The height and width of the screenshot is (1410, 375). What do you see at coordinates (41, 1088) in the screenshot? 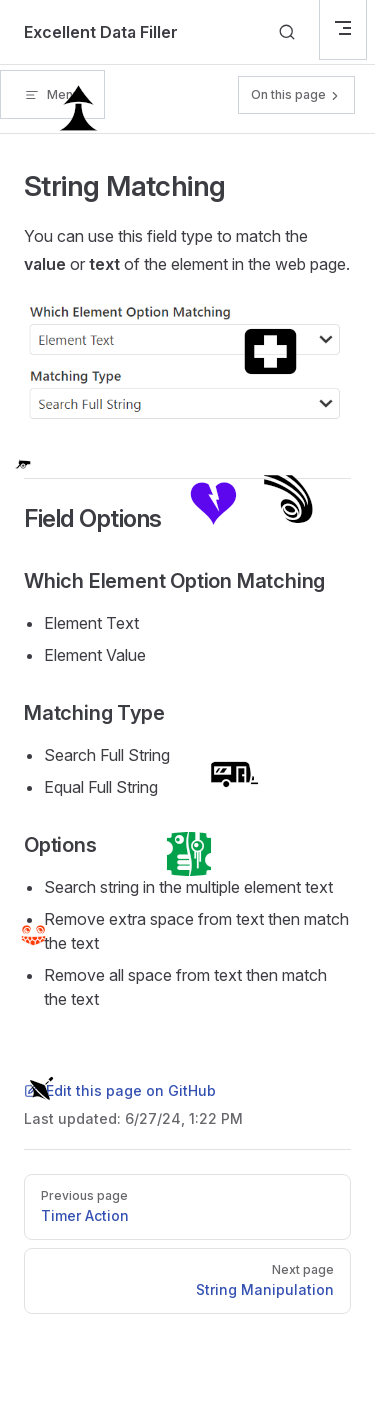
I see `play a spinning top mini-game` at bounding box center [41, 1088].